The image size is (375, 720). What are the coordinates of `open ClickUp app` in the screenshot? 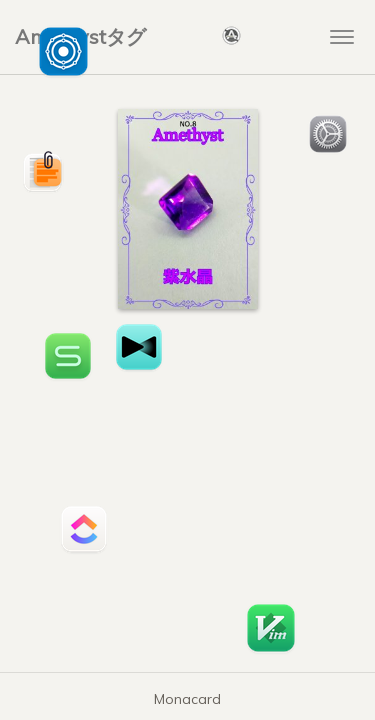 It's located at (84, 529).